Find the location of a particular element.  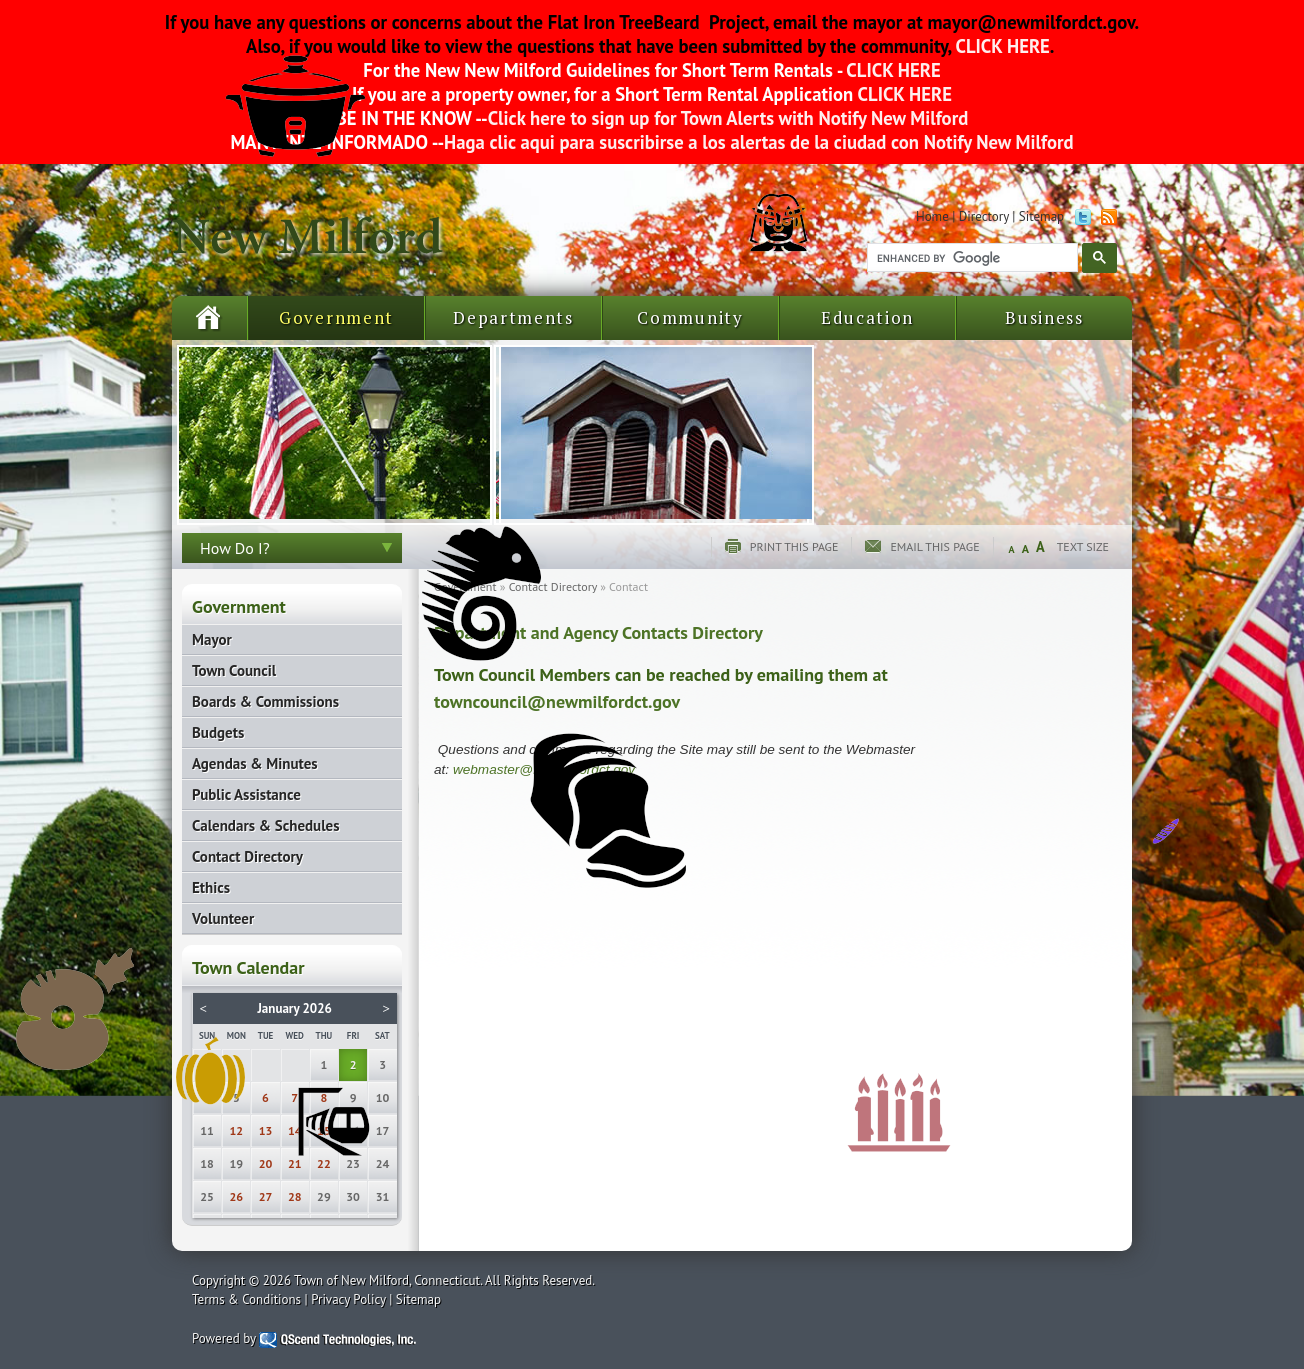

poppy flower icon for remembrance or memorial features is located at coordinates (75, 1009).